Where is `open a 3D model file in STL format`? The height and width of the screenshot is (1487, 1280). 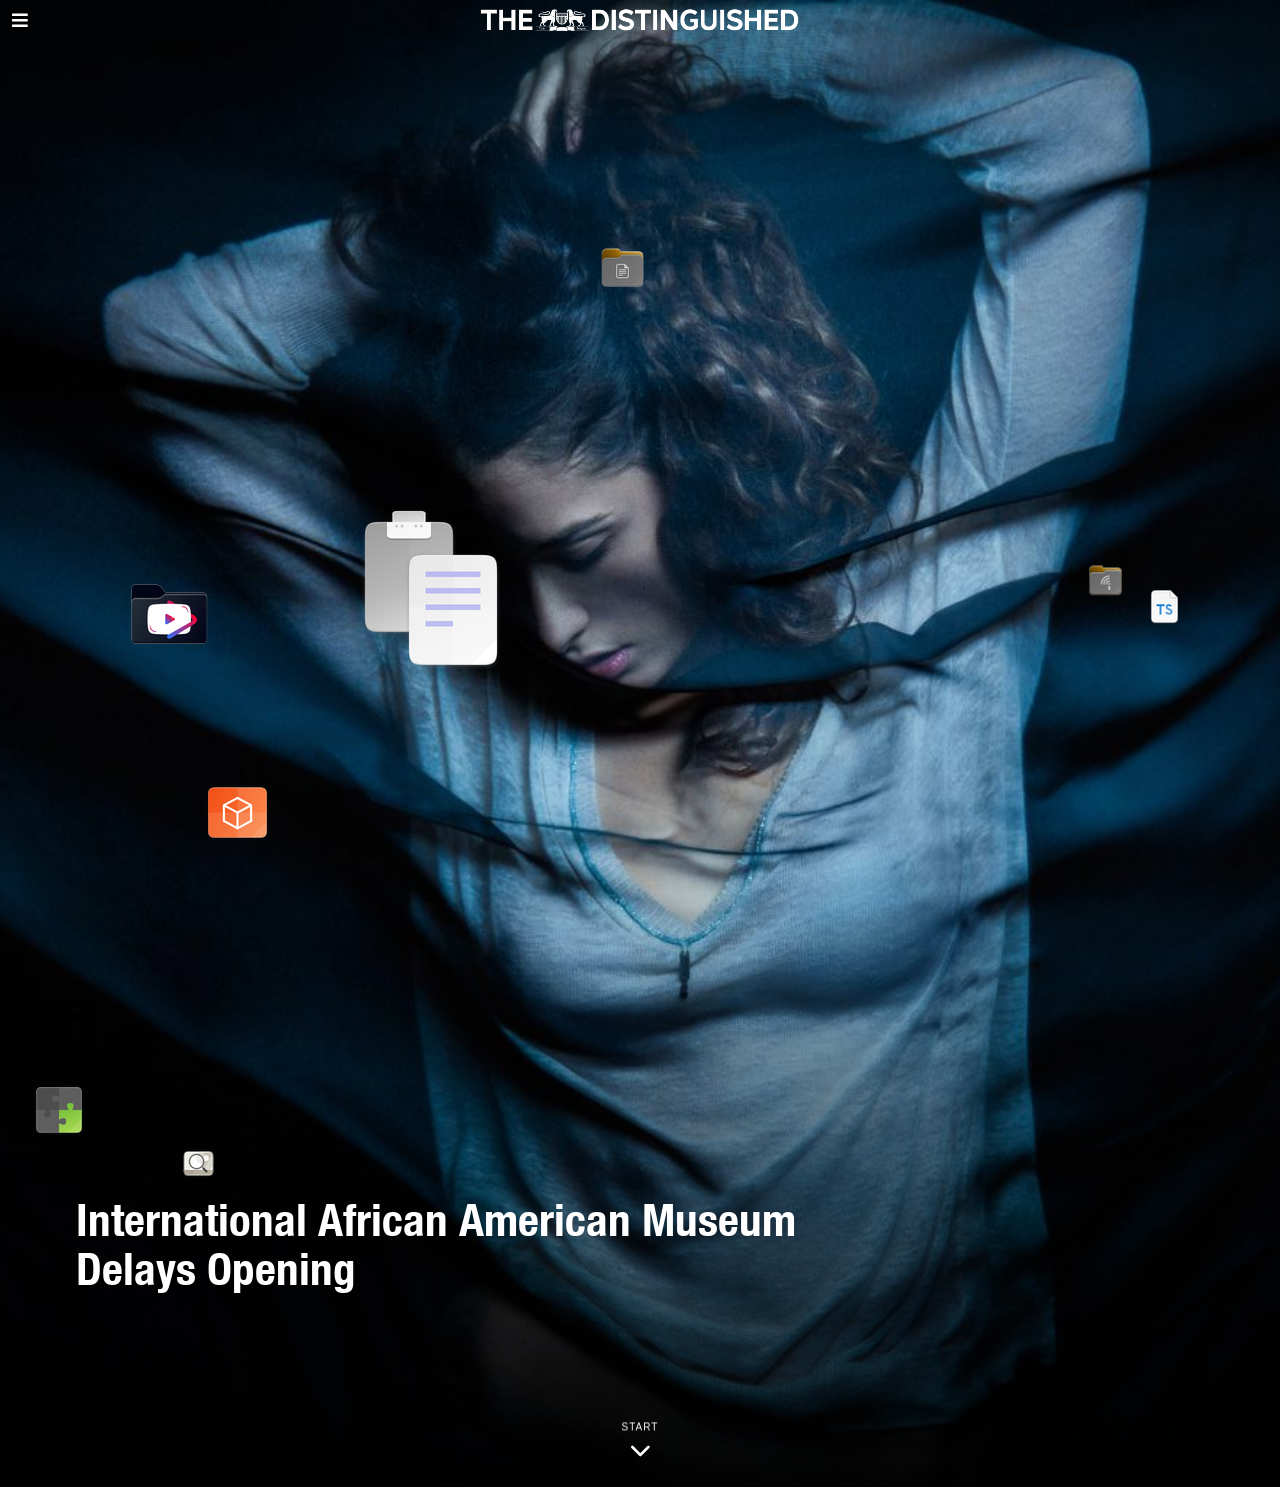
open a 3D model file in STL format is located at coordinates (237, 810).